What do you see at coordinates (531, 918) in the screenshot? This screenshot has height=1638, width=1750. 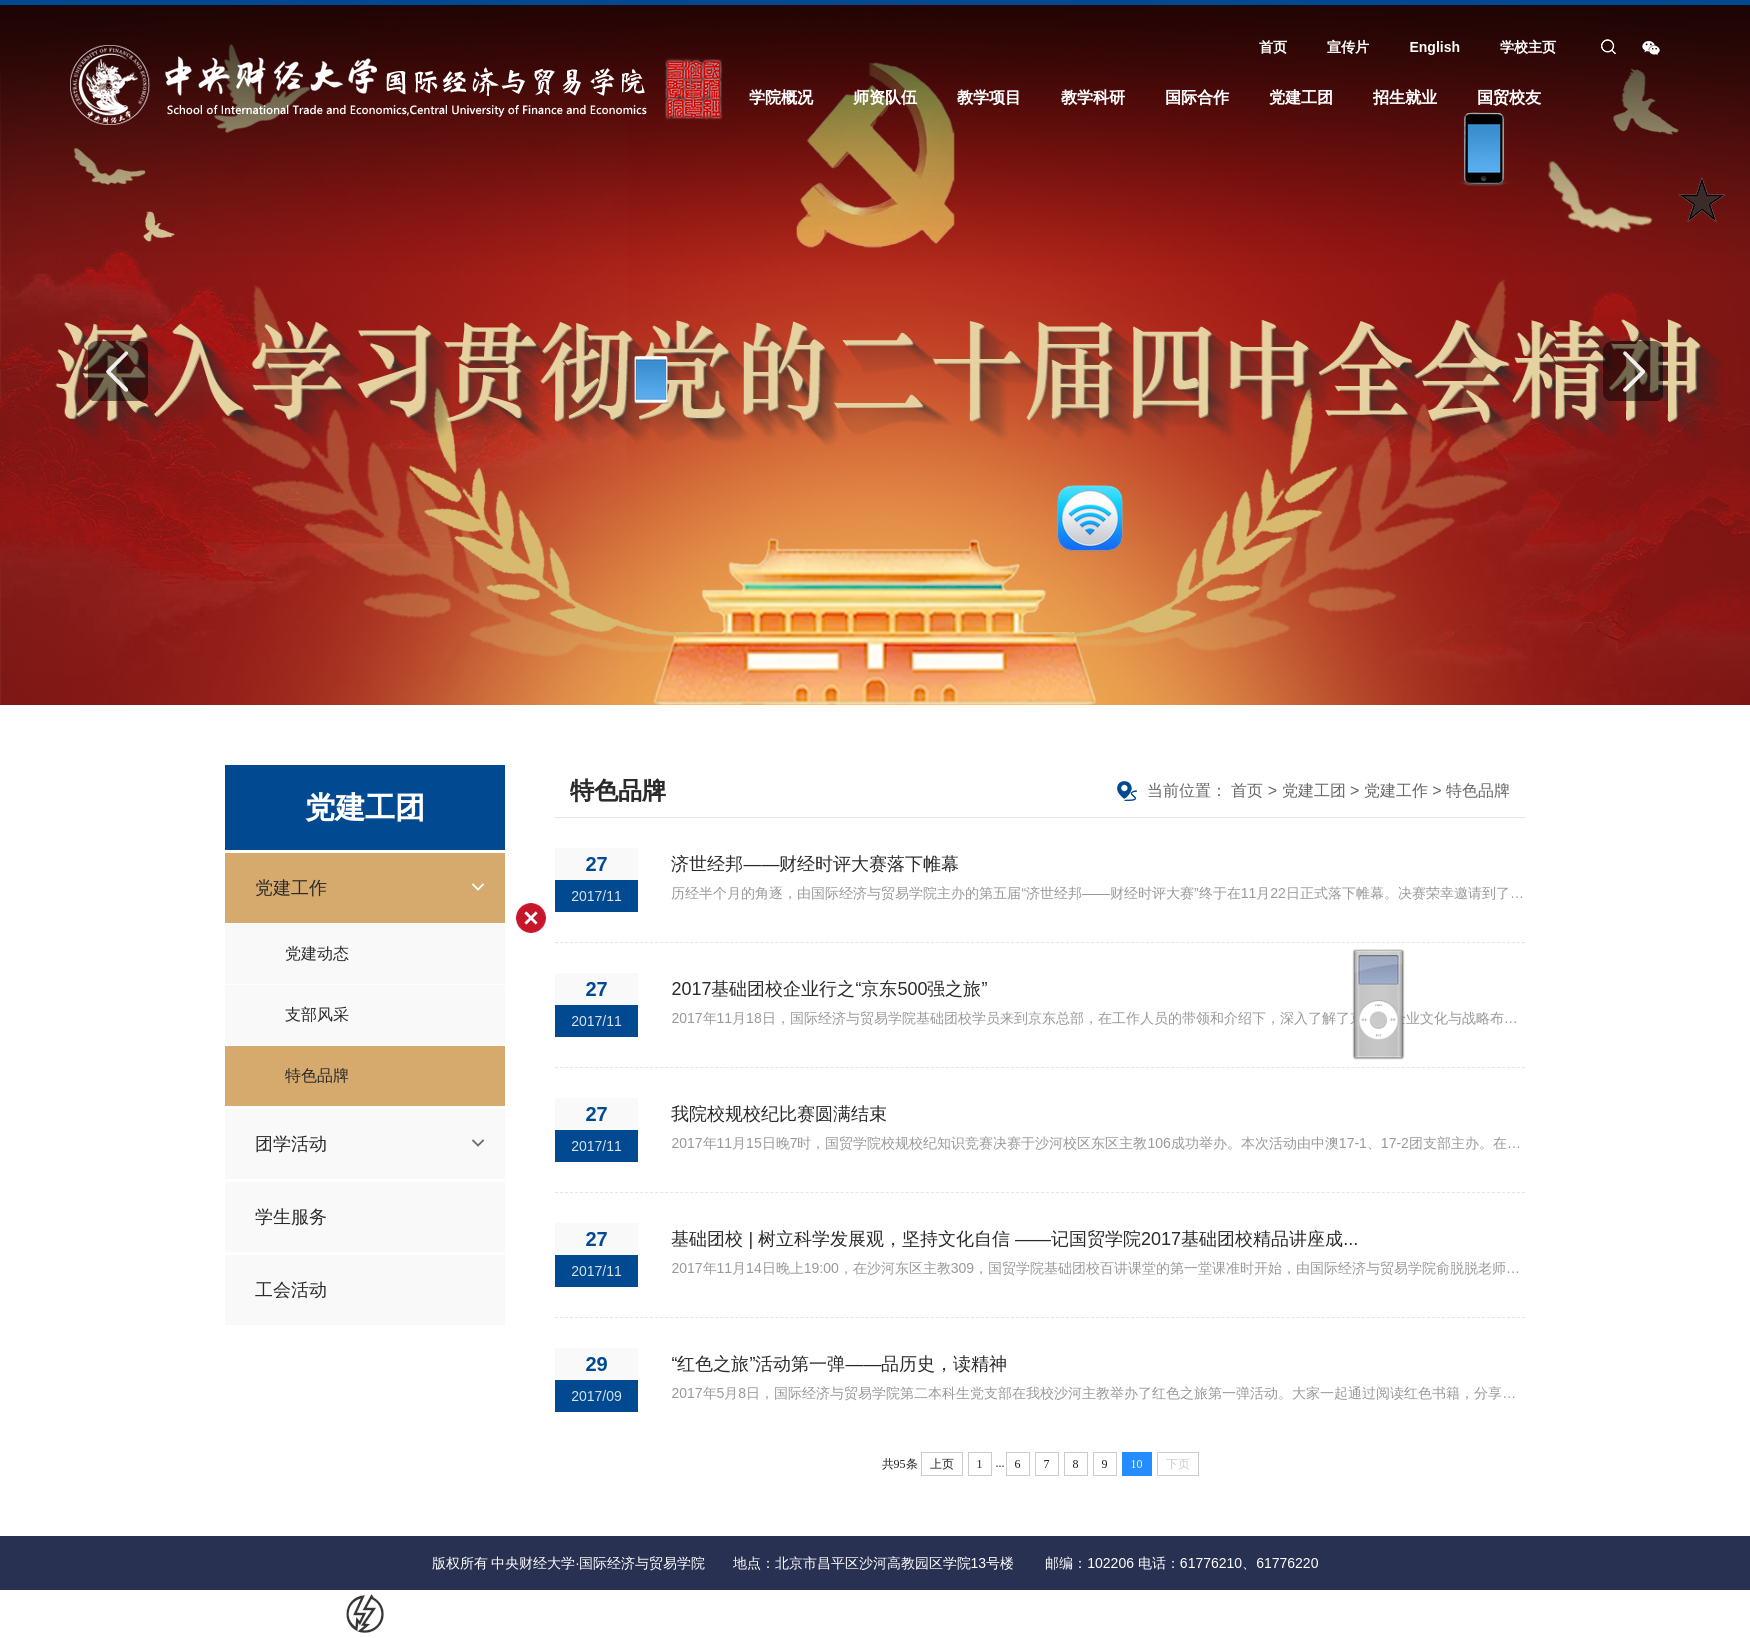 I see `close or exit the application` at bounding box center [531, 918].